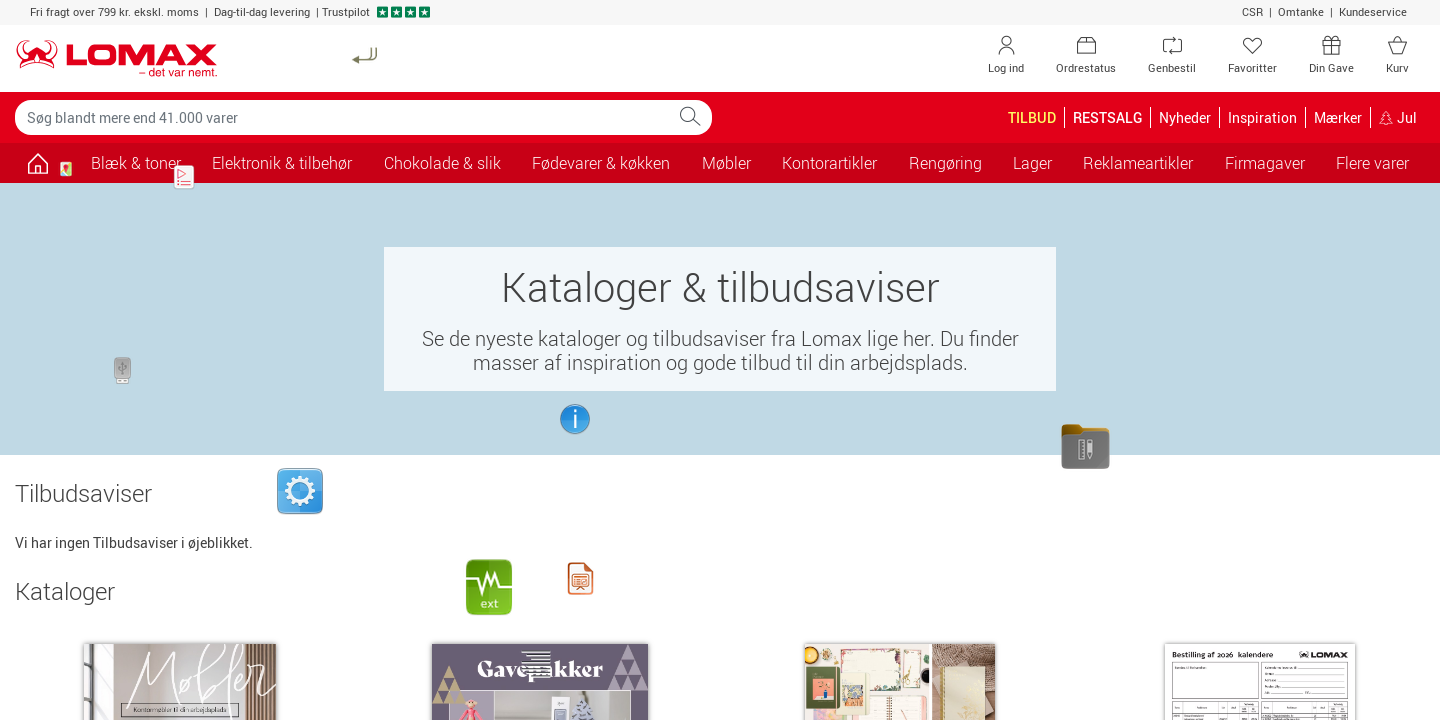  What do you see at coordinates (536, 664) in the screenshot?
I see `align text to the right margin` at bounding box center [536, 664].